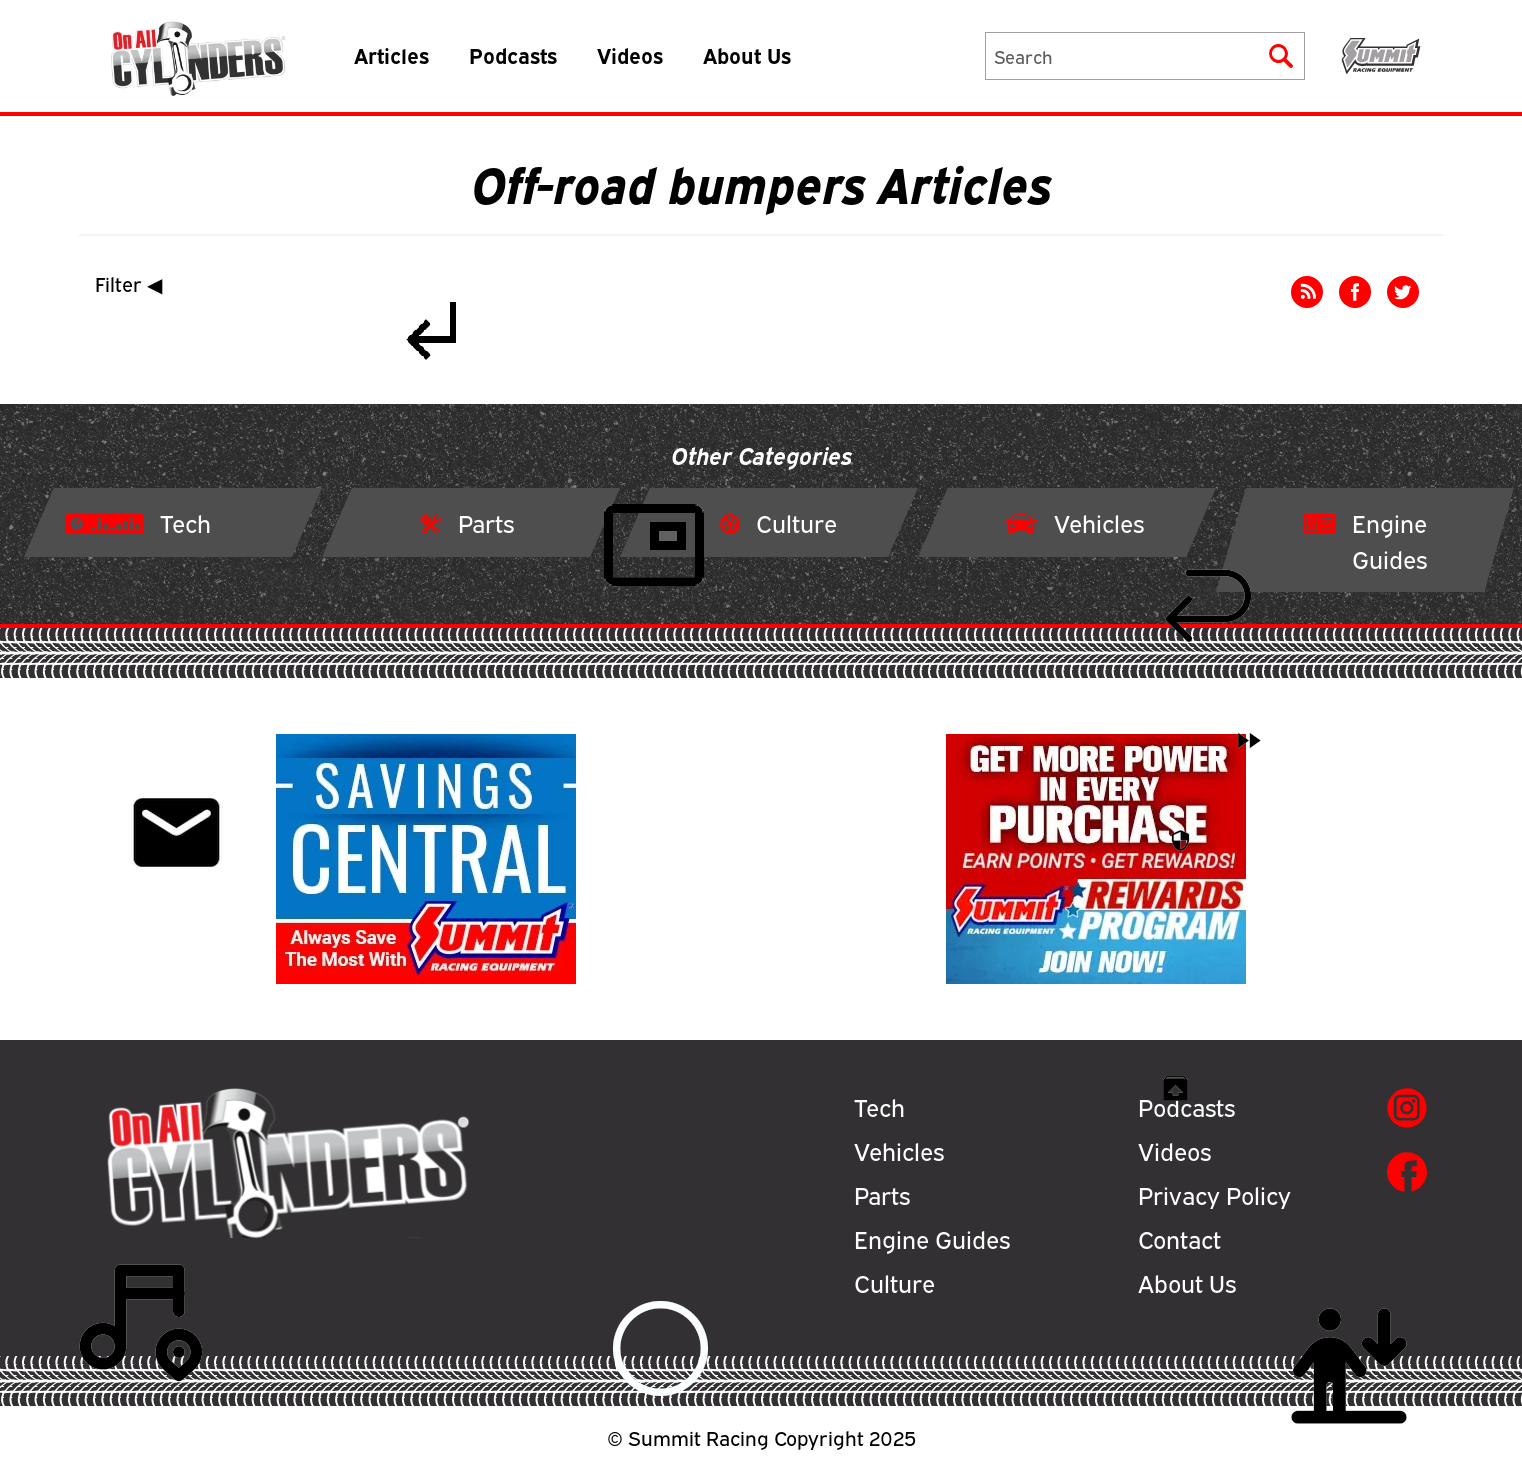 The height and width of the screenshot is (1468, 1522). Describe the element at coordinates (138, 1317) in the screenshot. I see `view music tagged with a location` at that location.